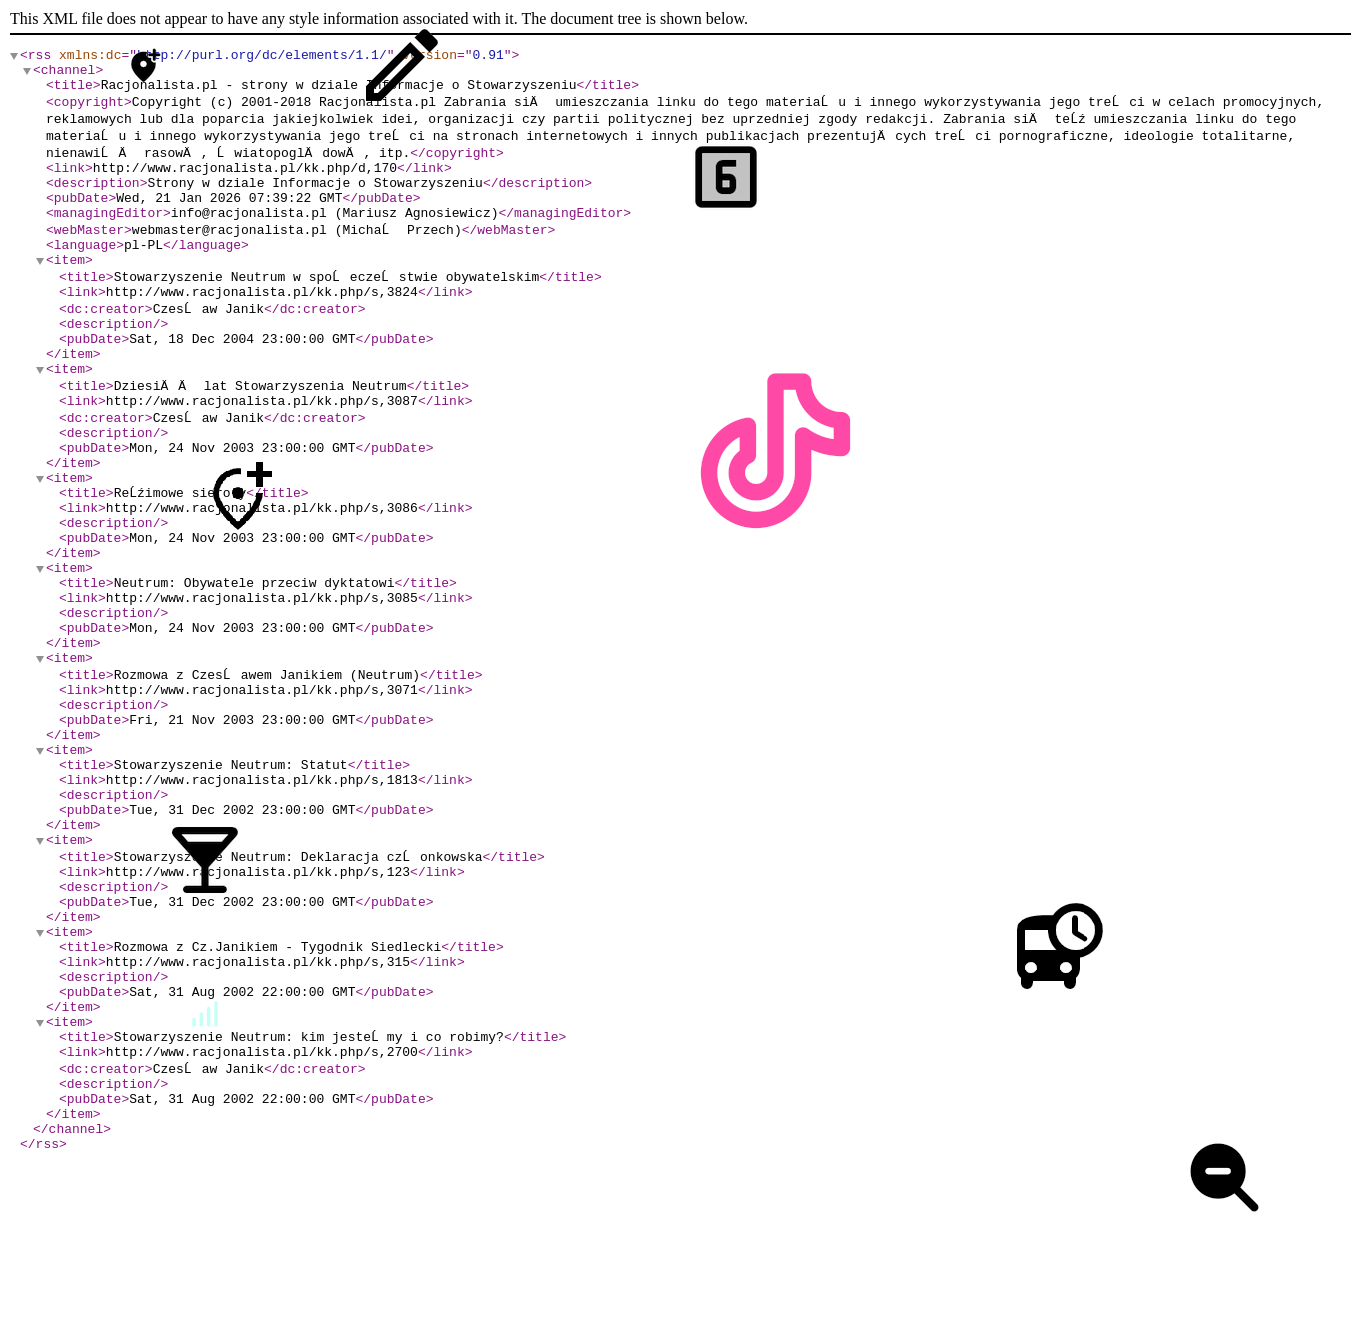 The image size is (1361, 1344). Describe the element at coordinates (1224, 1177) in the screenshot. I see `zoom out` at that location.